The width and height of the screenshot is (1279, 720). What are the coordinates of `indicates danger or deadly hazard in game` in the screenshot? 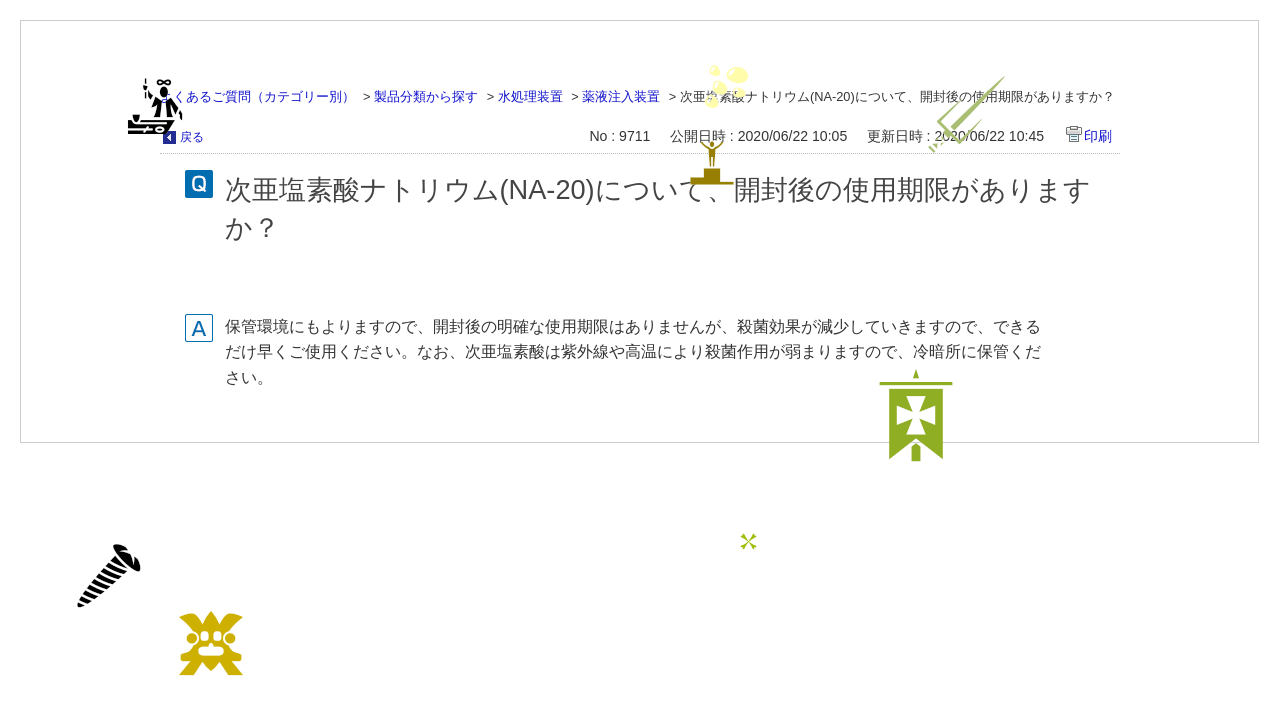 It's located at (748, 541).